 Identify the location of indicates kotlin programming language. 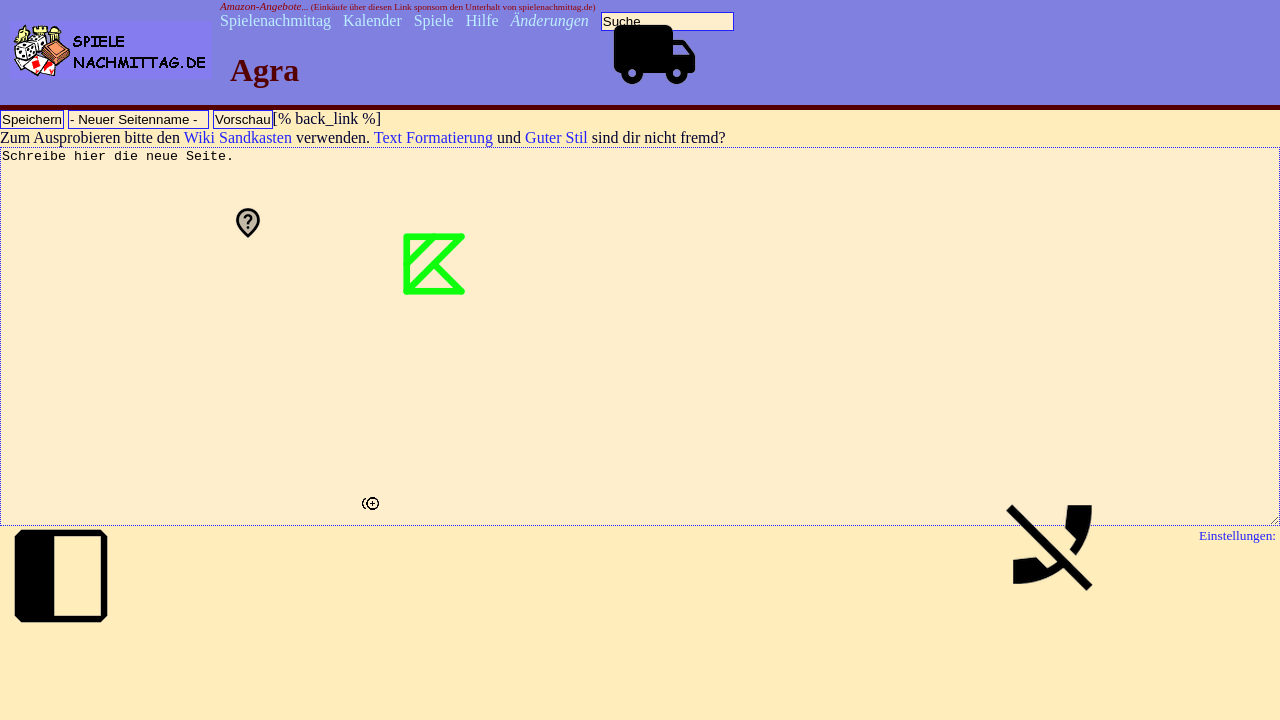
(434, 264).